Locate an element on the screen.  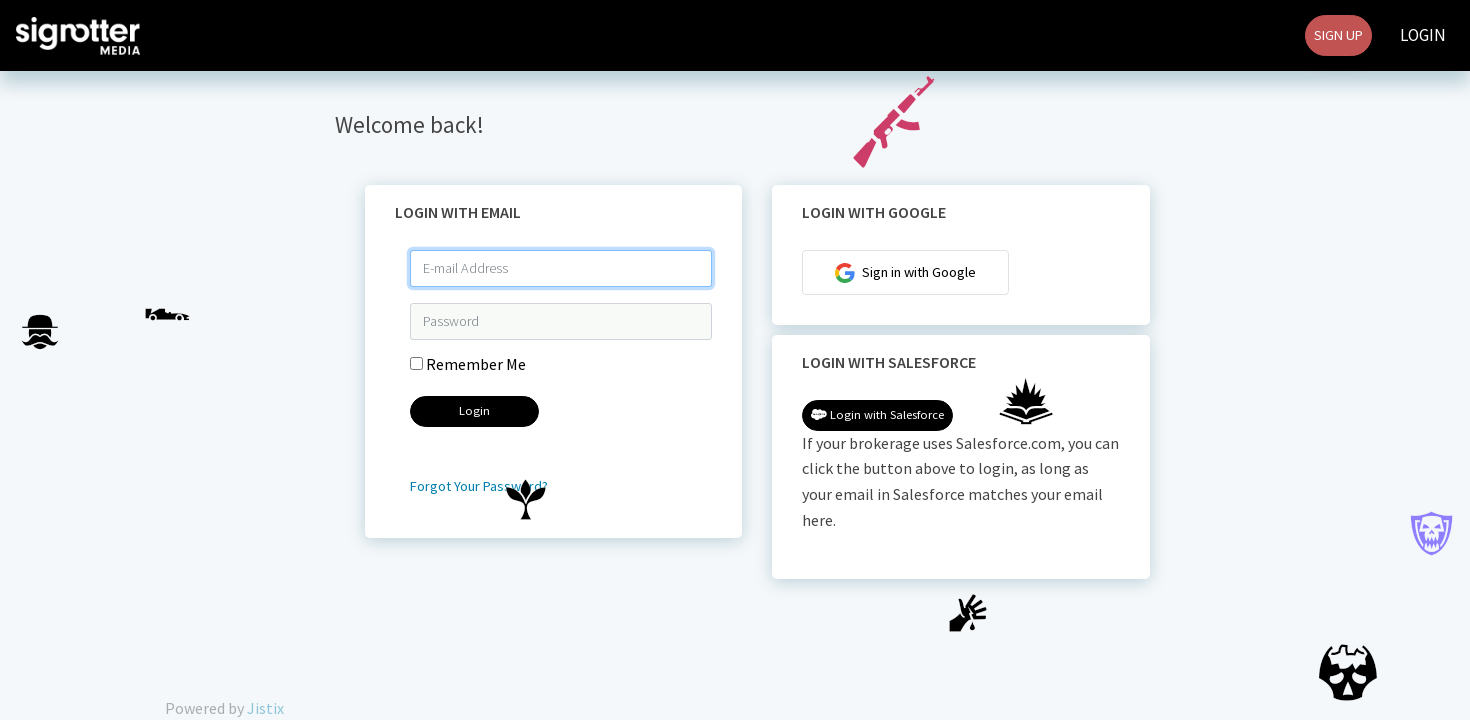
indicates player death or game over state is located at coordinates (1348, 673).